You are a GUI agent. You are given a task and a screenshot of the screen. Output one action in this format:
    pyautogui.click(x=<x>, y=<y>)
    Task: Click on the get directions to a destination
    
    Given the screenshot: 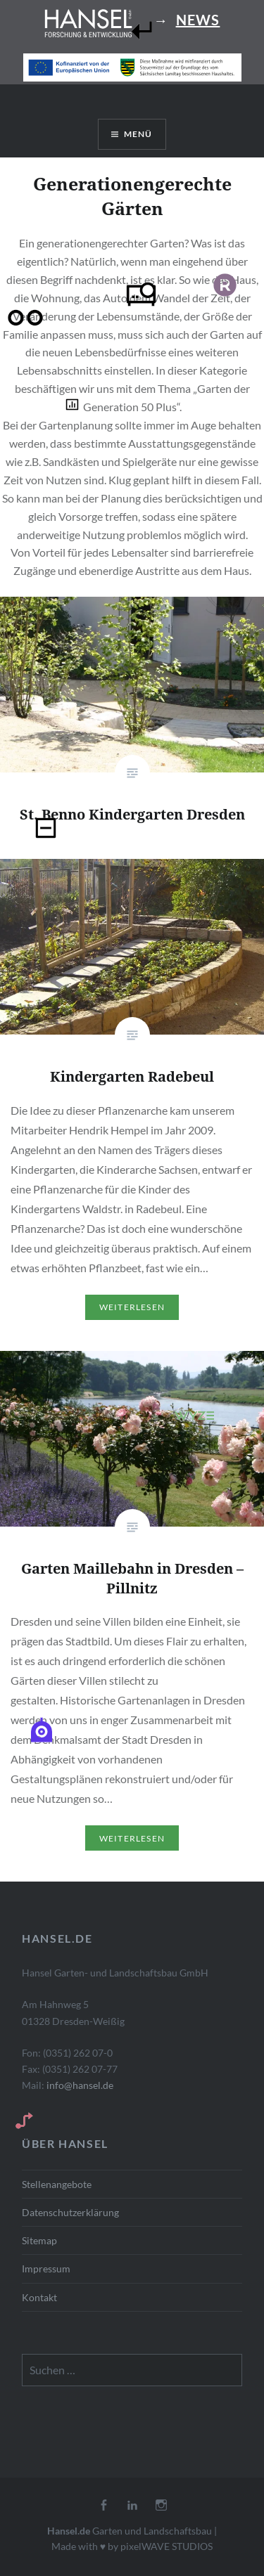 What is the action you would take?
    pyautogui.click(x=24, y=2121)
    